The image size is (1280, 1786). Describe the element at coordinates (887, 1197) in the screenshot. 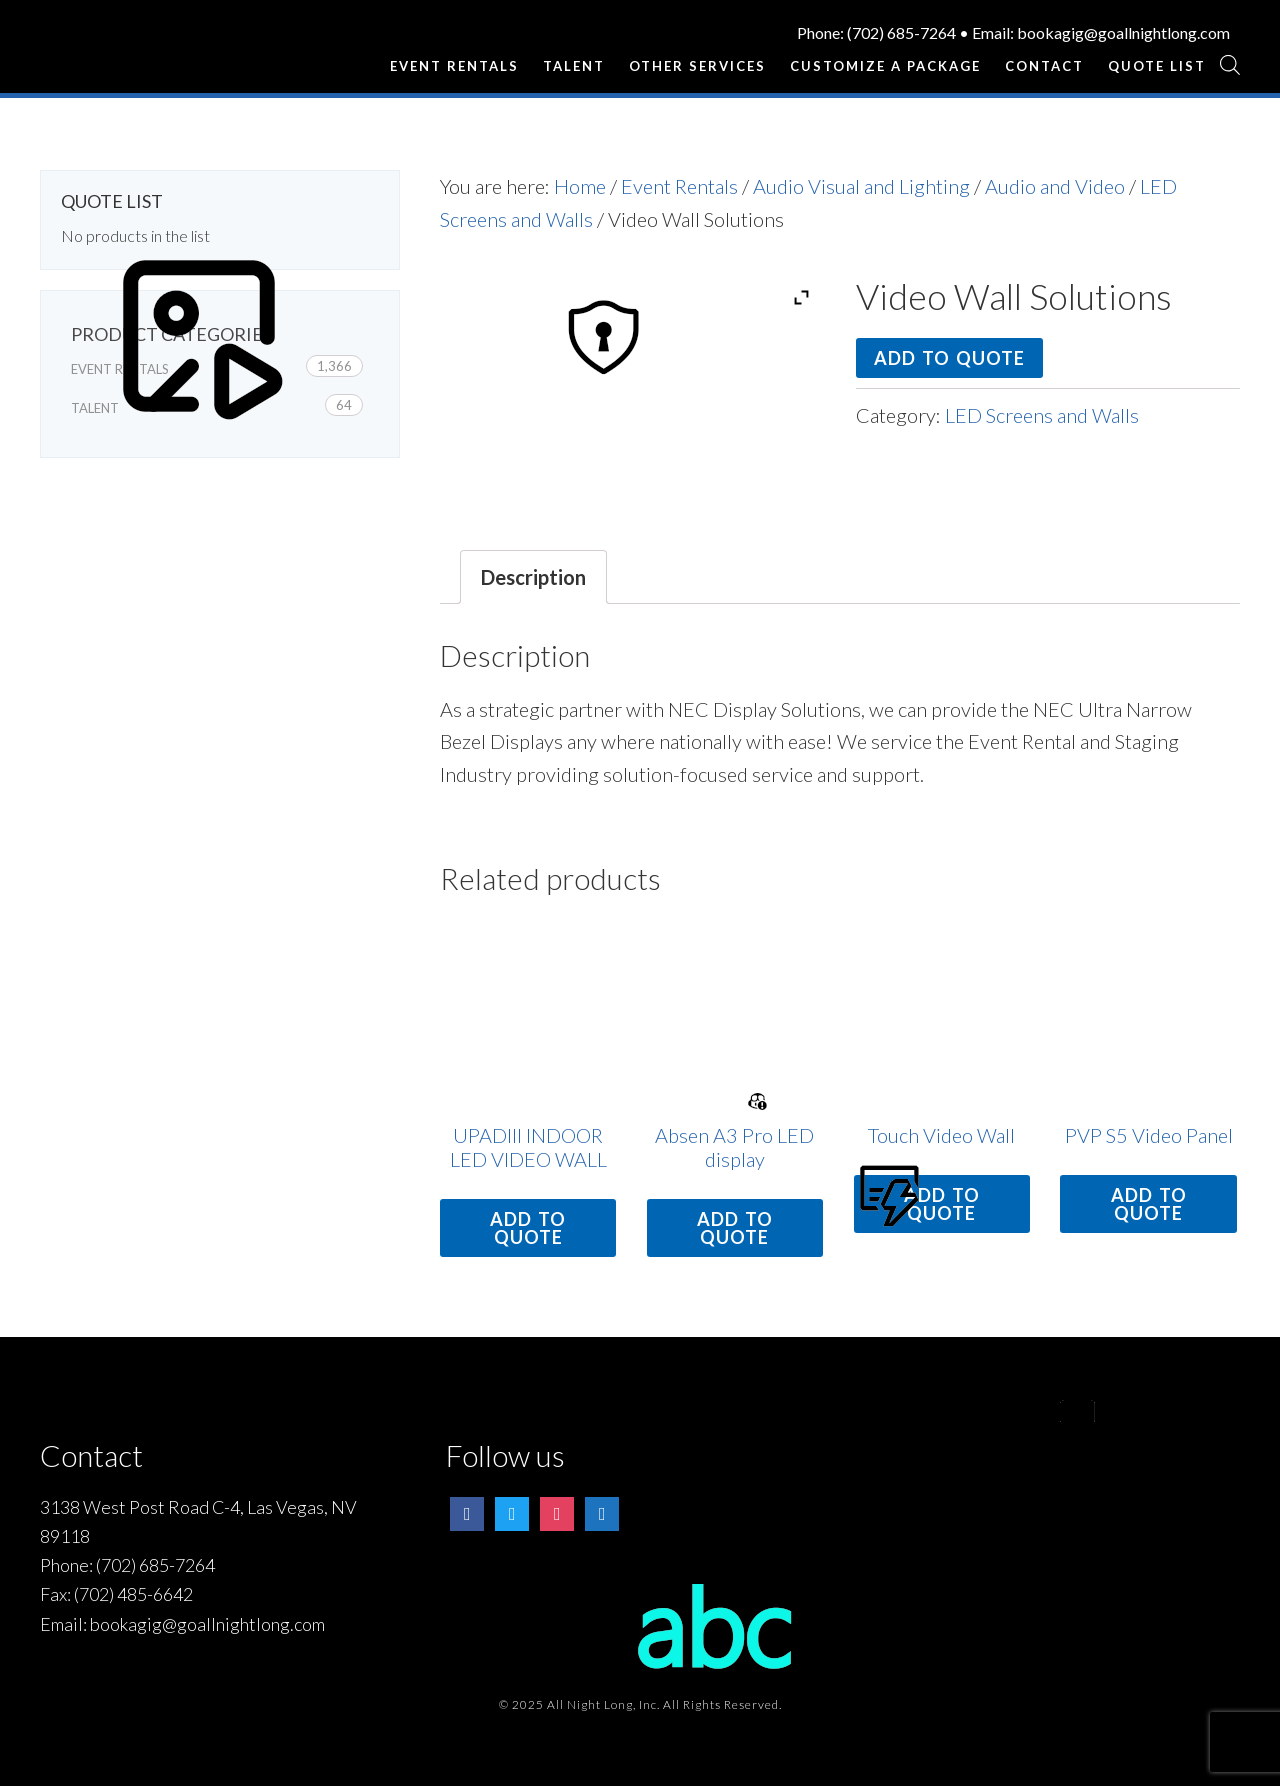

I see `configure github actions workflow` at that location.